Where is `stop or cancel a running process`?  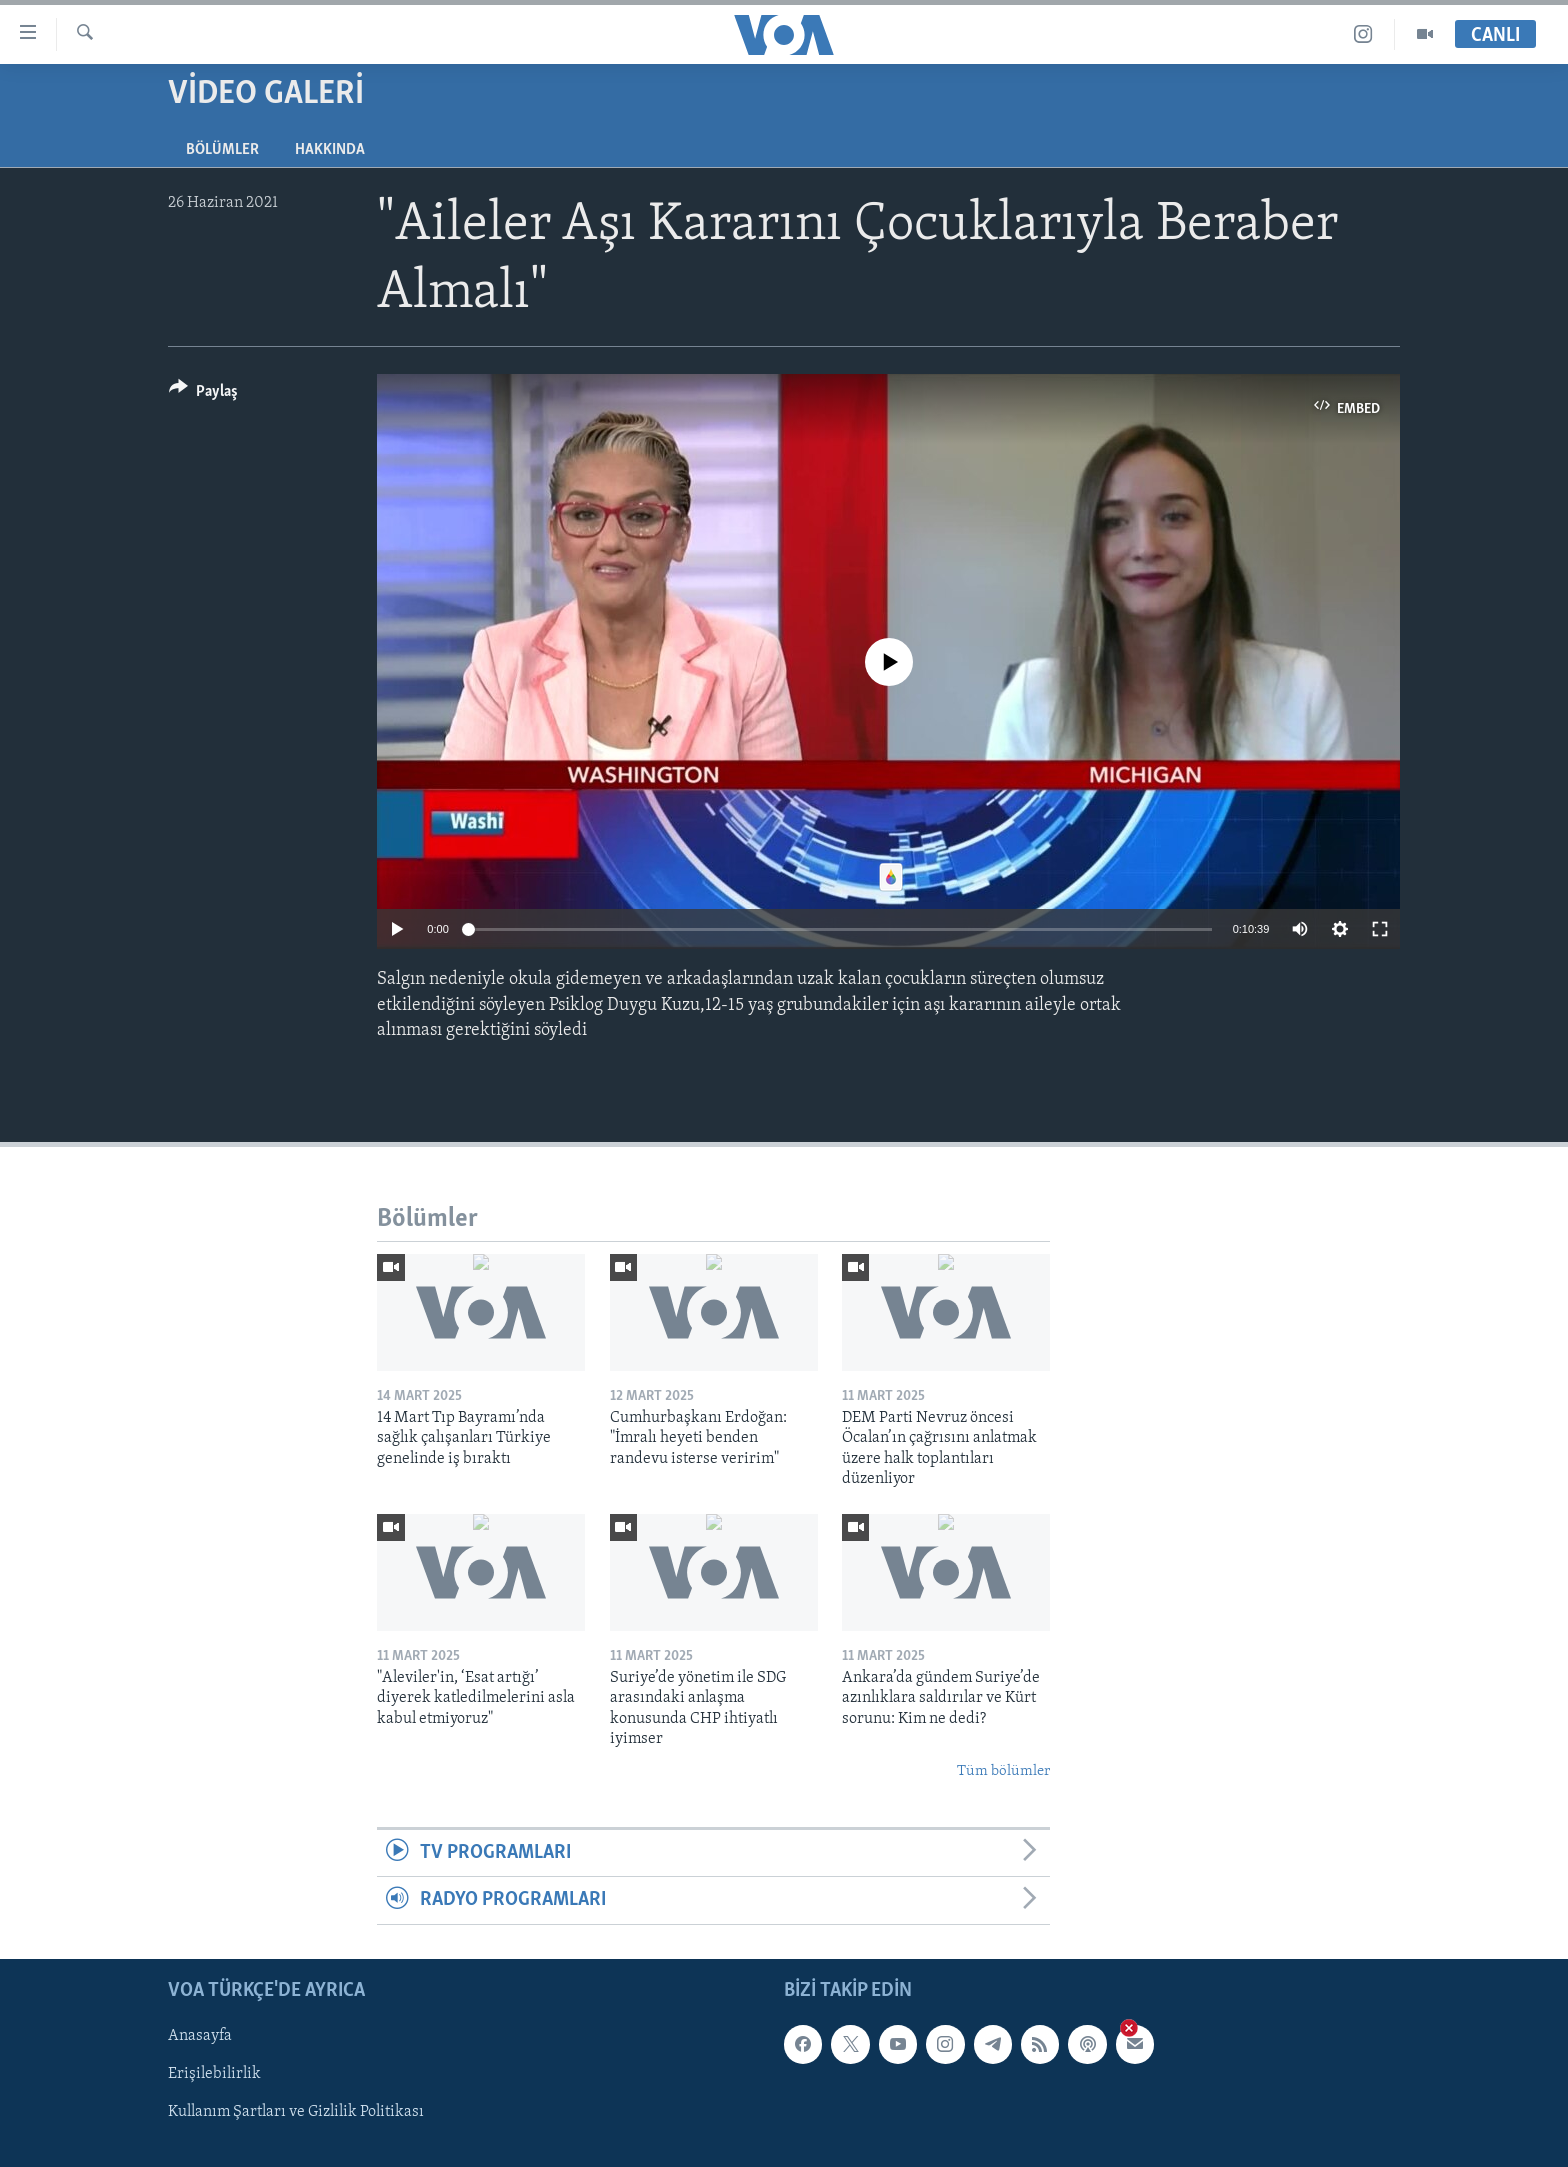
stop or cancel a running process is located at coordinates (1129, 2028).